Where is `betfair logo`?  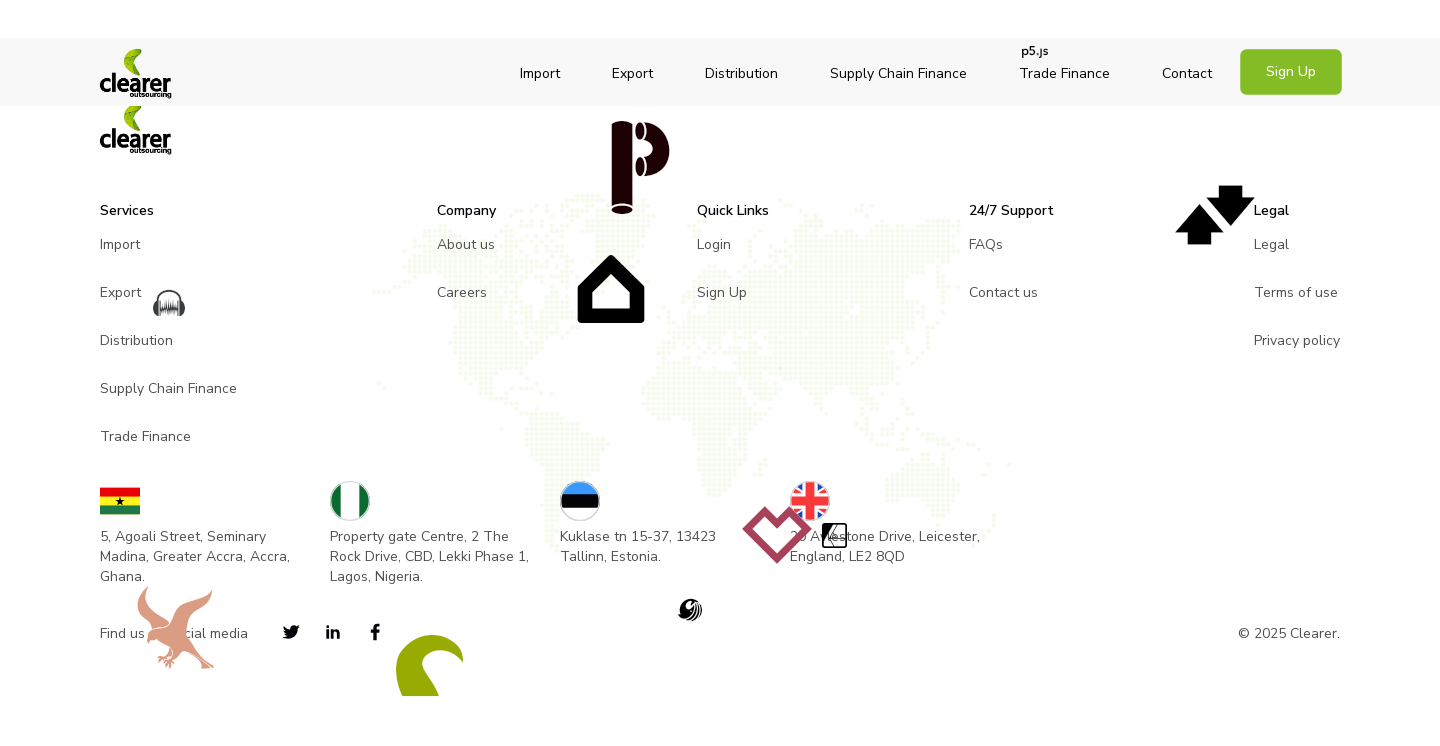
betfair logo is located at coordinates (1215, 215).